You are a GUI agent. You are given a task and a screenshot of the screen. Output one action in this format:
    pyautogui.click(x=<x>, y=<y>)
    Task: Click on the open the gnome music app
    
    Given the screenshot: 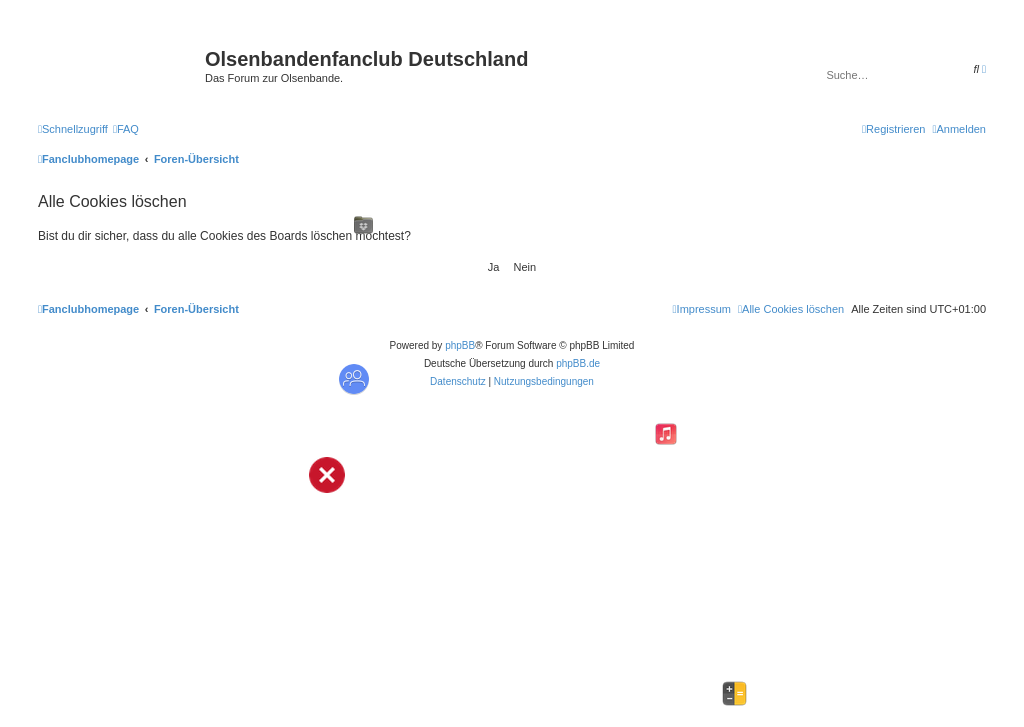 What is the action you would take?
    pyautogui.click(x=666, y=434)
    